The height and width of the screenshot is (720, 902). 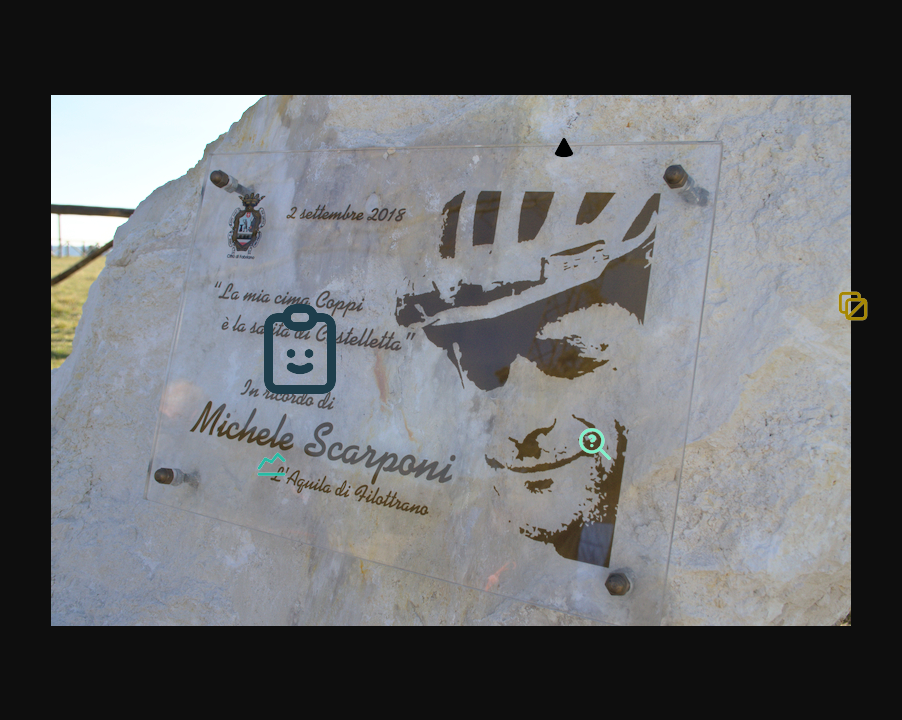 I want to click on view analytics or performance trends, so click(x=271, y=463).